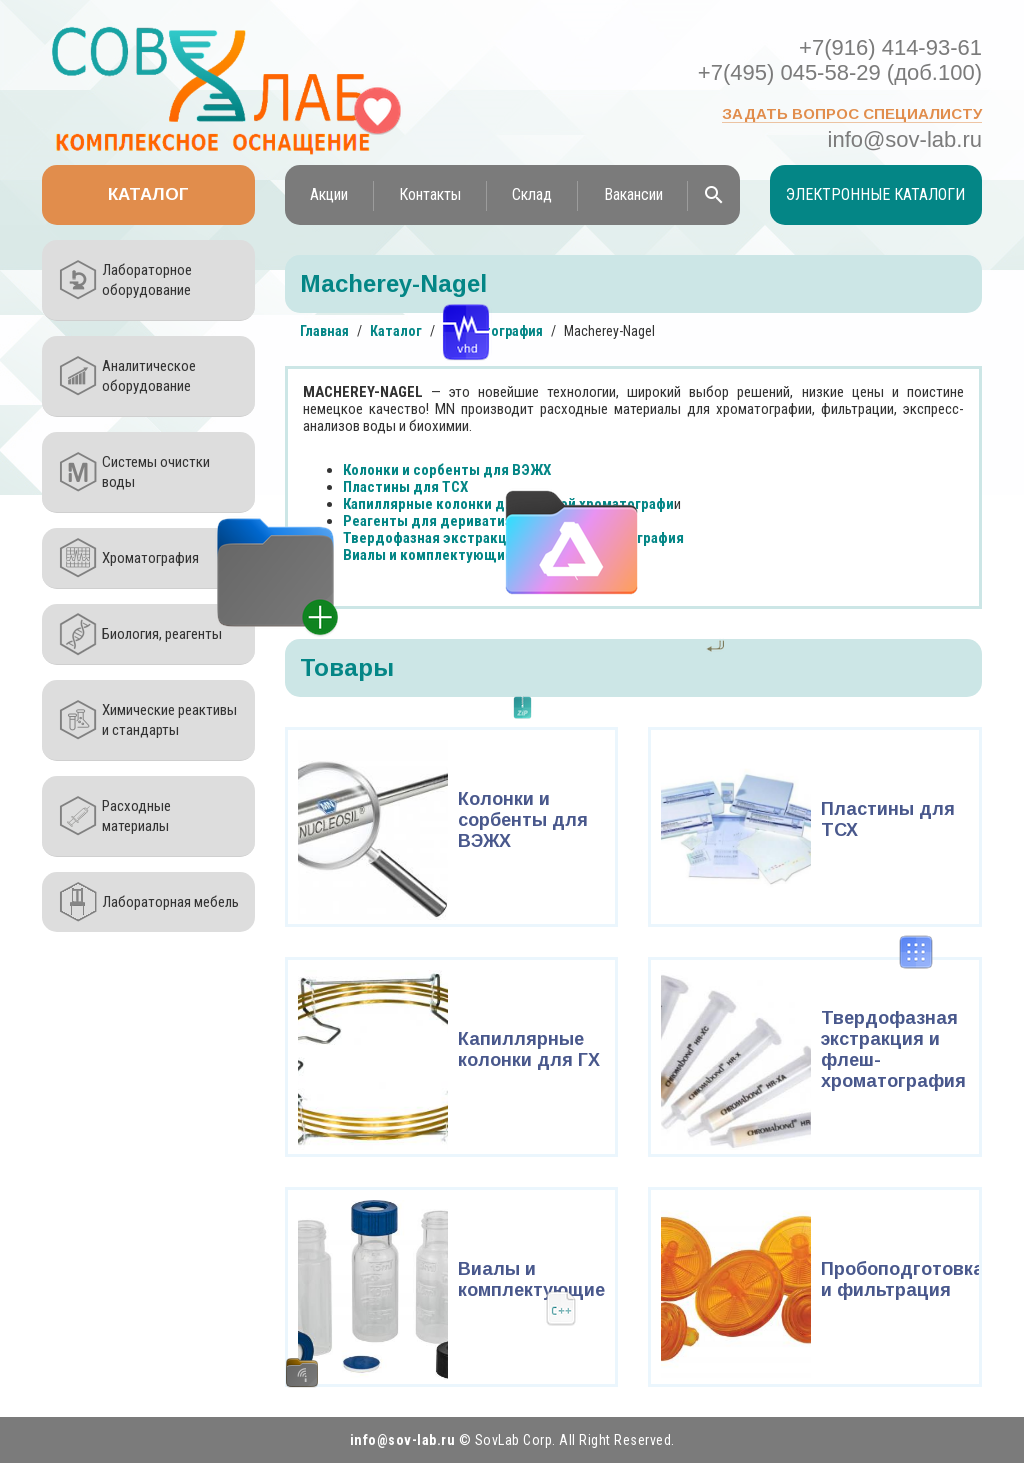 Image resolution: width=1024 pixels, height=1463 pixels. Describe the element at coordinates (377, 110) in the screenshot. I see `mark item as favorite` at that location.